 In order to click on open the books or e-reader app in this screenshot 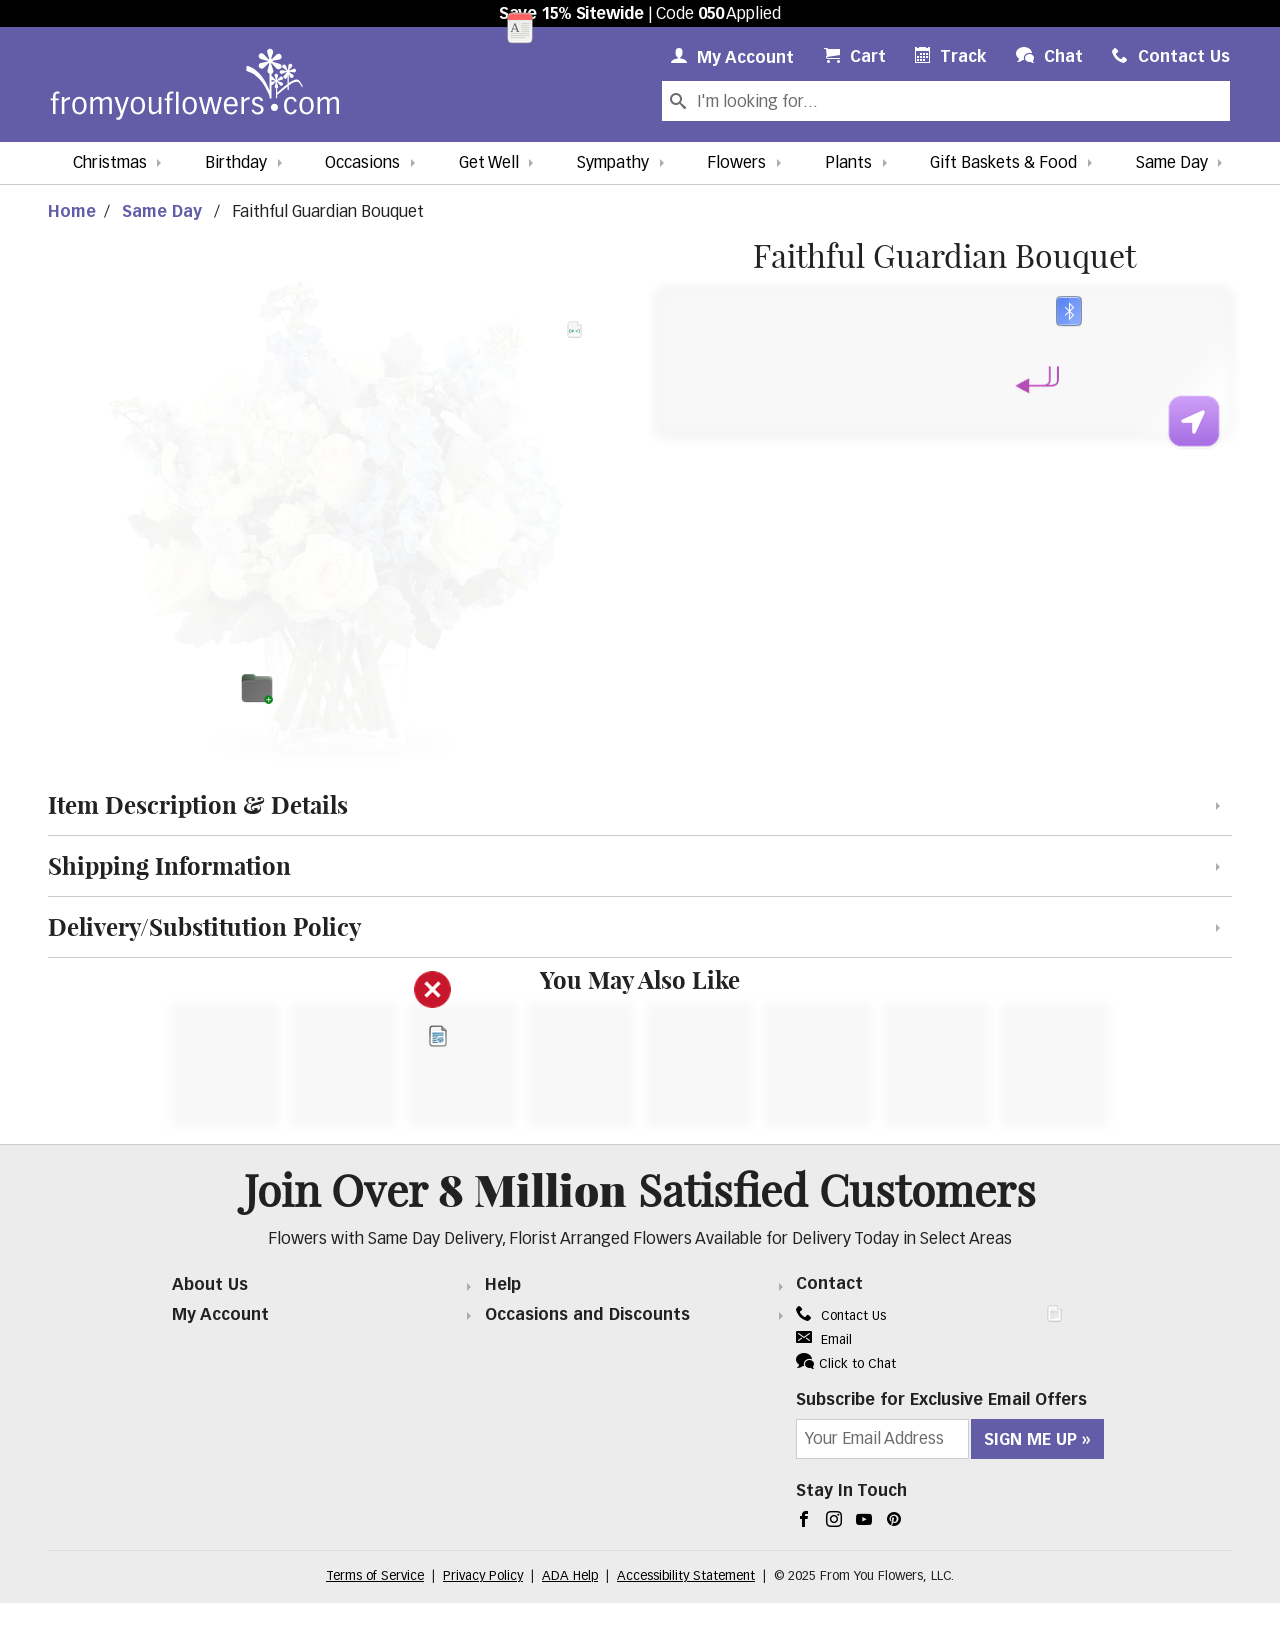, I will do `click(520, 28)`.